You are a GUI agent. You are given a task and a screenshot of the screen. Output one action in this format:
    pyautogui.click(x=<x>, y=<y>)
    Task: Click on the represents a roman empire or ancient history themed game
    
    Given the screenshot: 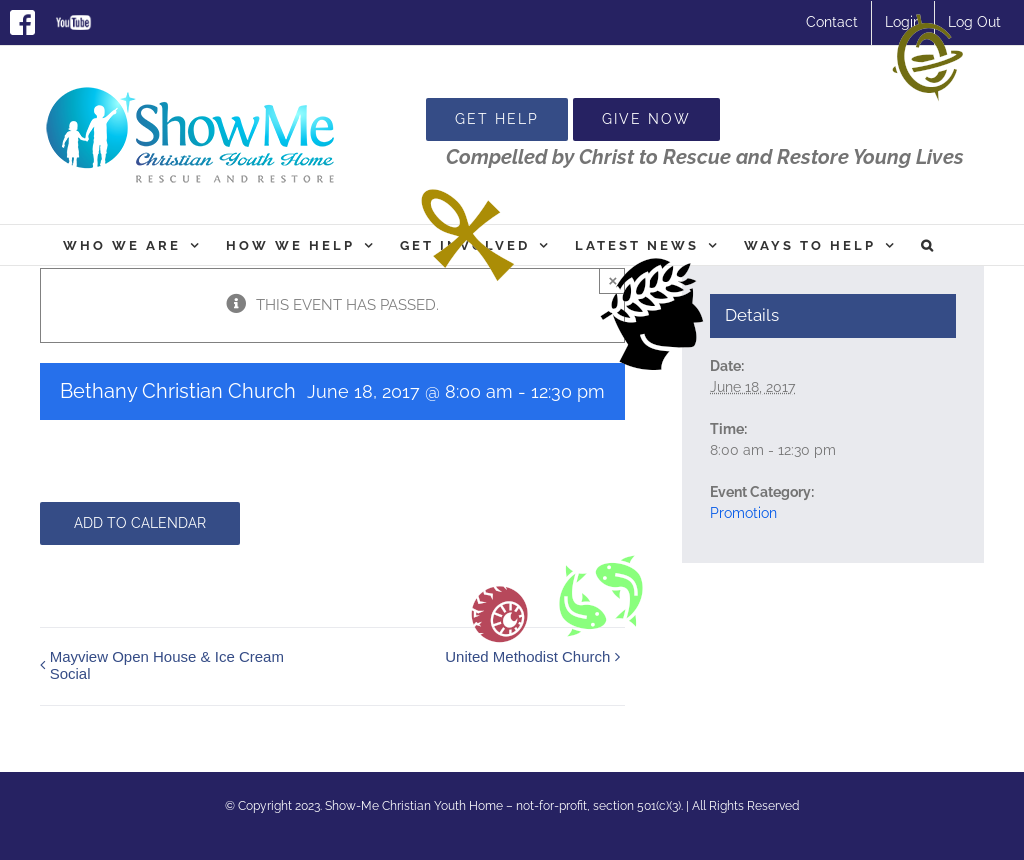 What is the action you would take?
    pyautogui.click(x=654, y=313)
    